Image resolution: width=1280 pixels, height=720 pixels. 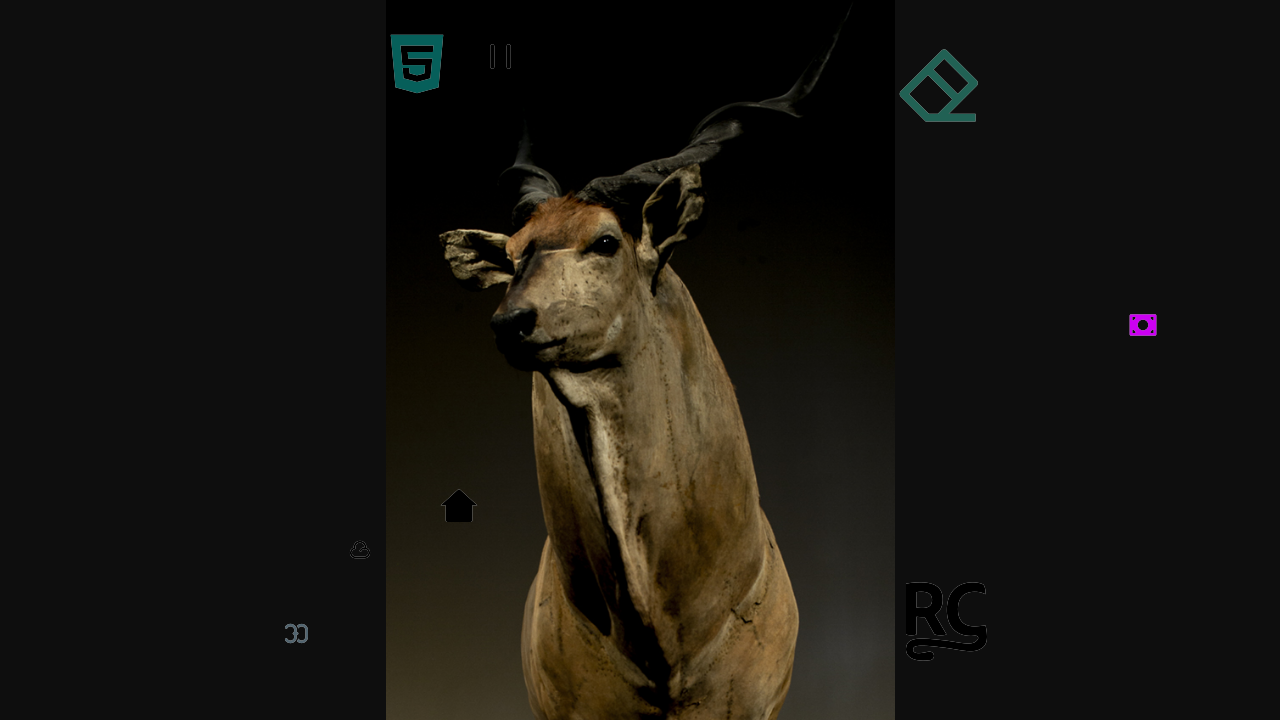 I want to click on RevenueCat company logo, so click(x=946, y=621).